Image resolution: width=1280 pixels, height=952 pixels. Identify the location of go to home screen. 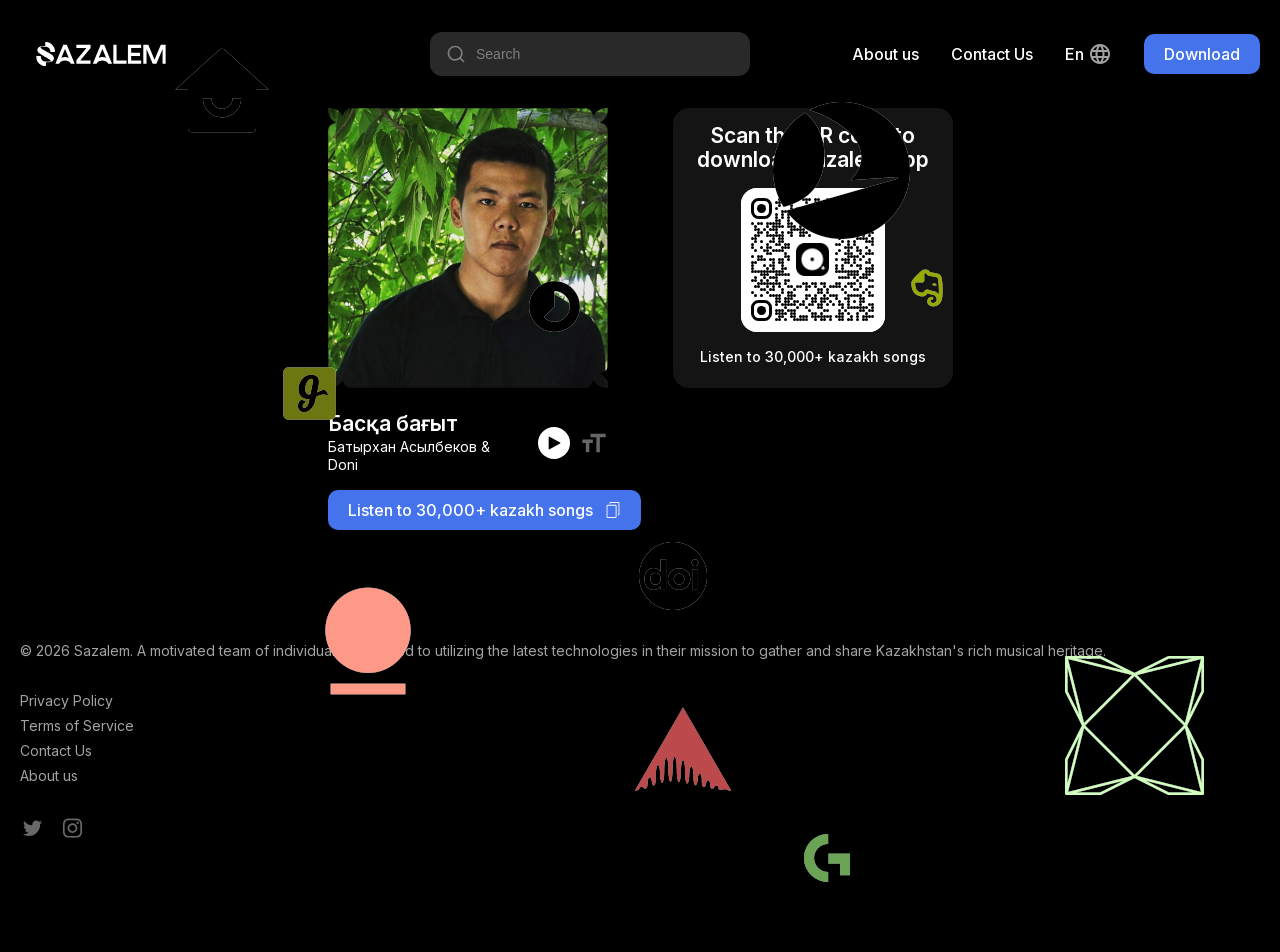
(222, 94).